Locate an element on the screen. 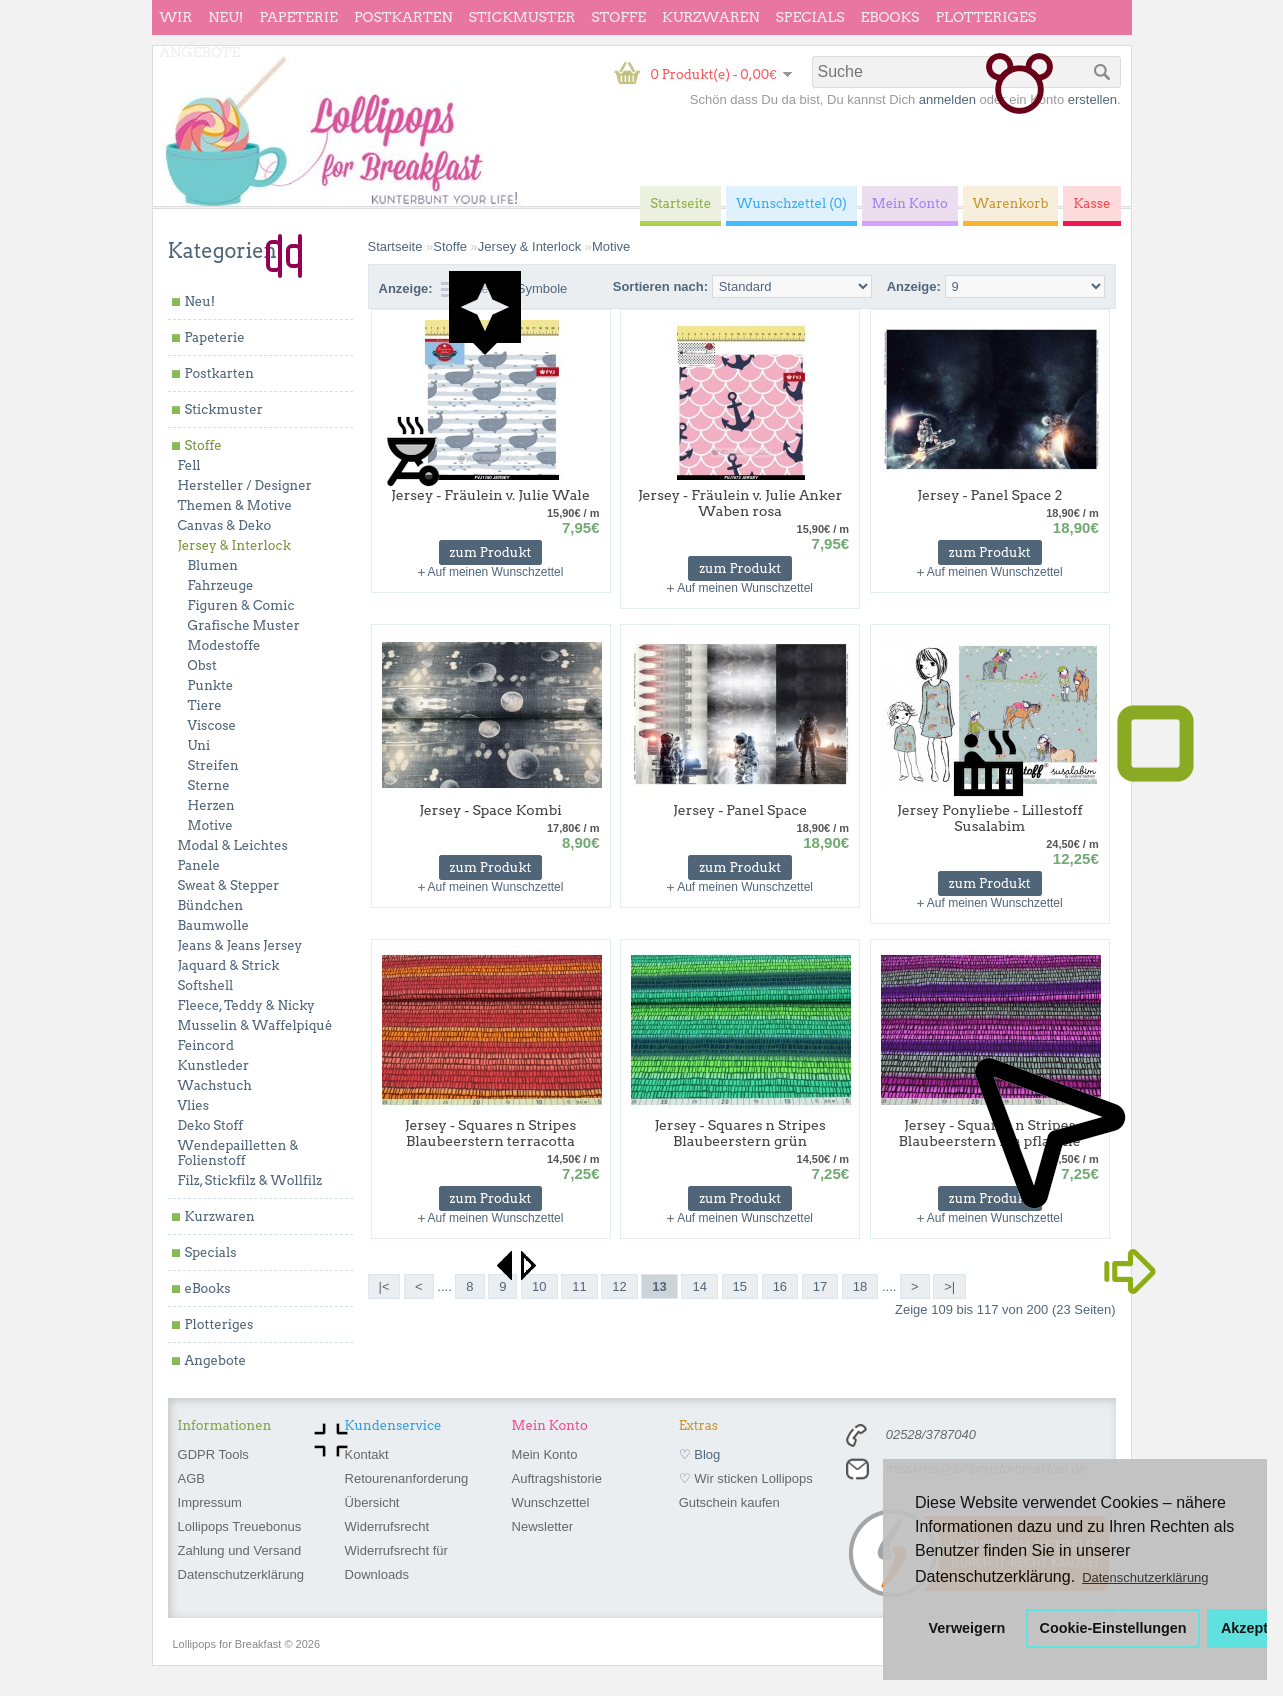 The width and height of the screenshot is (1283, 1696). stop media playback is located at coordinates (1155, 743).